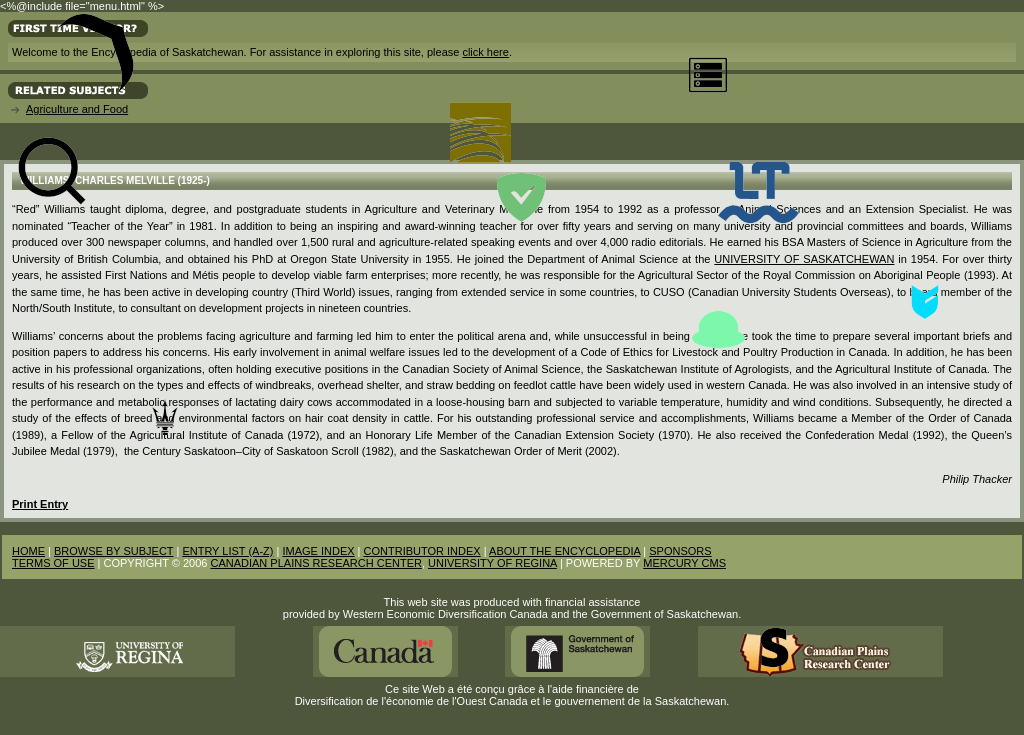 The image size is (1024, 735). I want to click on Air India airline app or website, so click(95, 54).